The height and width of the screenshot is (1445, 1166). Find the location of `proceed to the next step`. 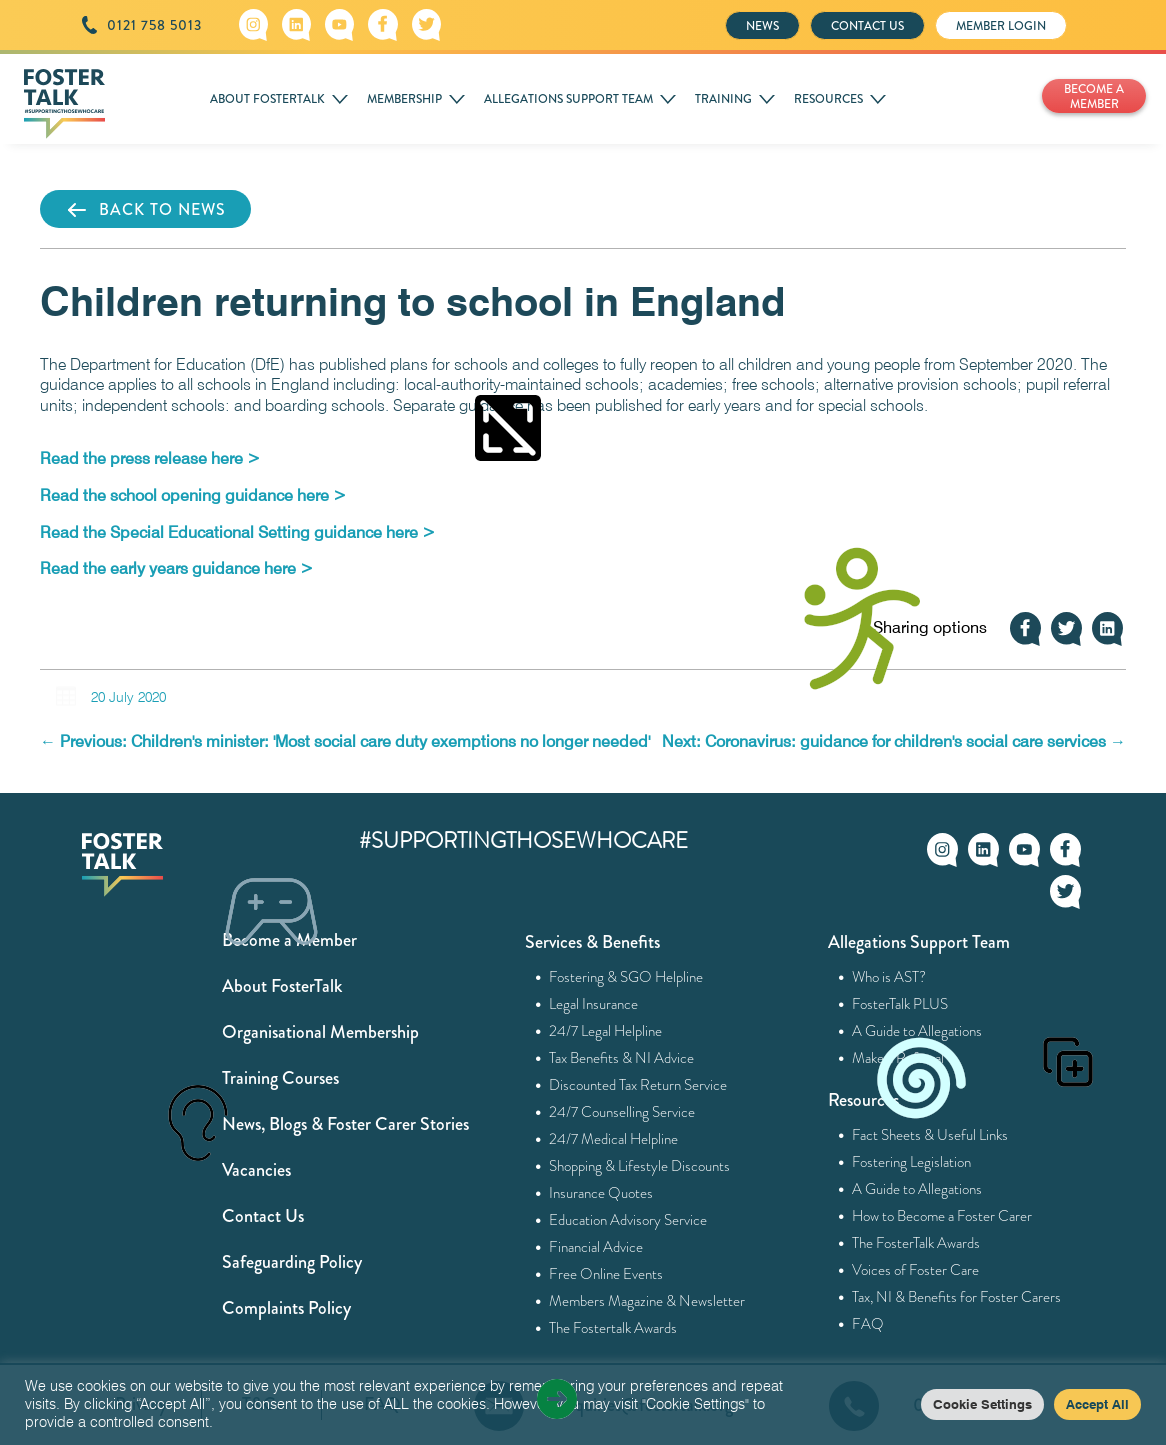

proceed to the next step is located at coordinates (557, 1399).